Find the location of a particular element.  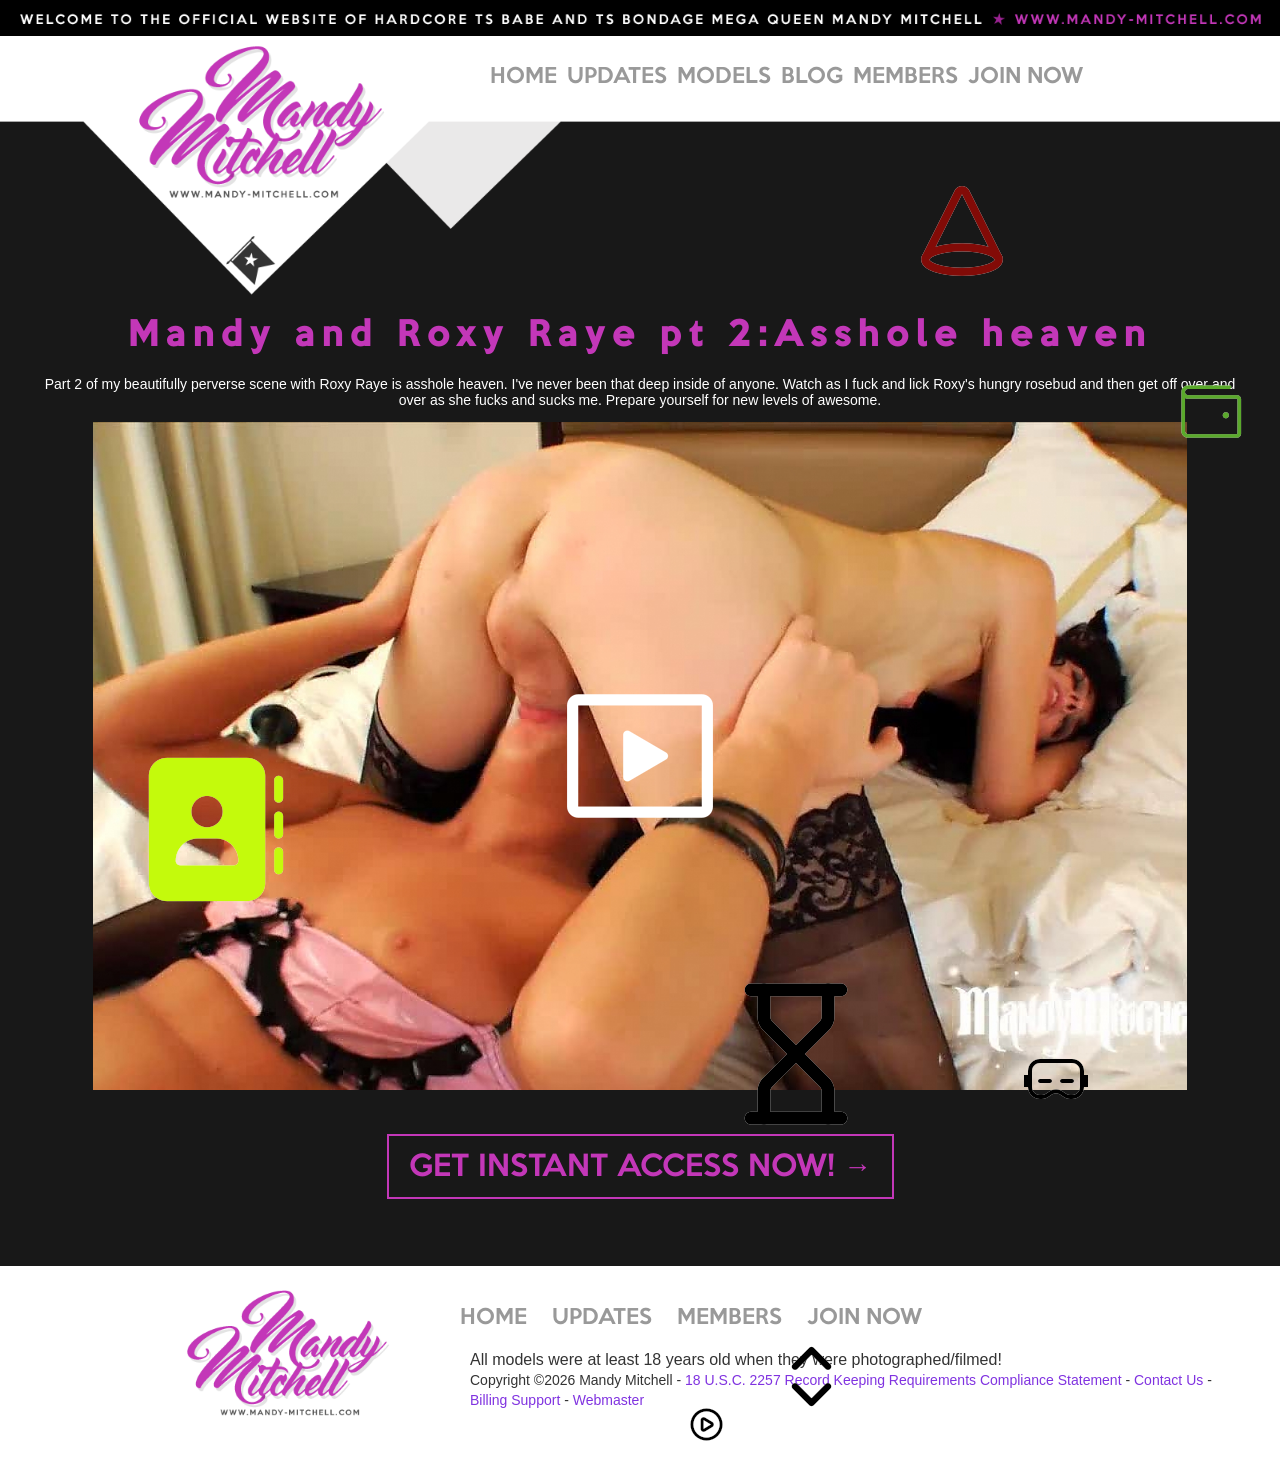

access your wallet or payment methods is located at coordinates (1210, 414).